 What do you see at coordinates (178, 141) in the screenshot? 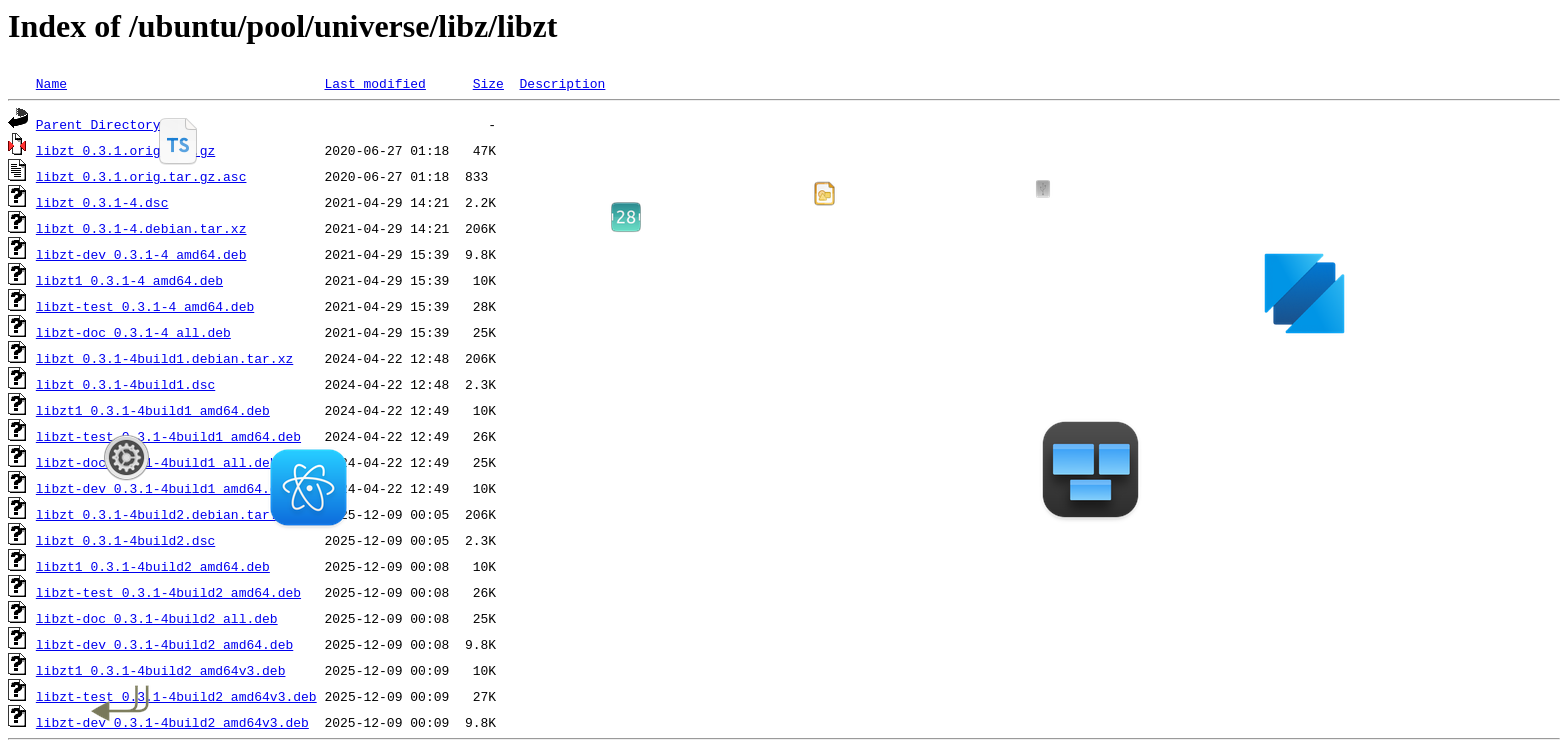
I see `a typescript source code file` at bounding box center [178, 141].